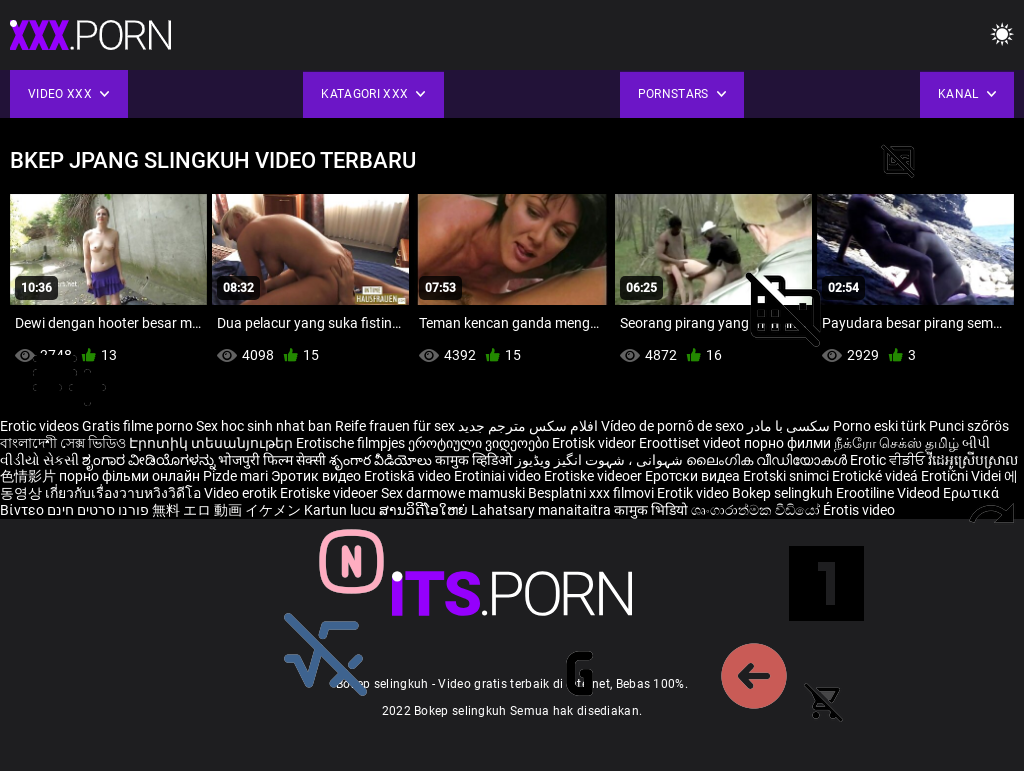 The image size is (1024, 771). What do you see at coordinates (754, 676) in the screenshot?
I see `go back to the previous screen` at bounding box center [754, 676].